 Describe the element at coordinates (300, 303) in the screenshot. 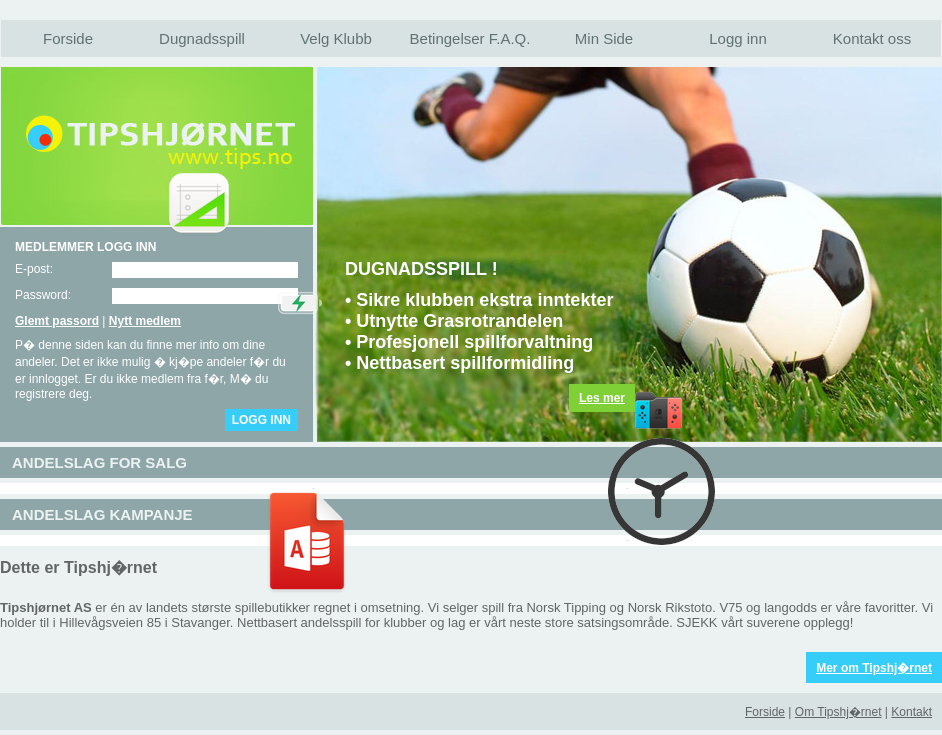

I see `battery fully charged and connected to power` at that location.